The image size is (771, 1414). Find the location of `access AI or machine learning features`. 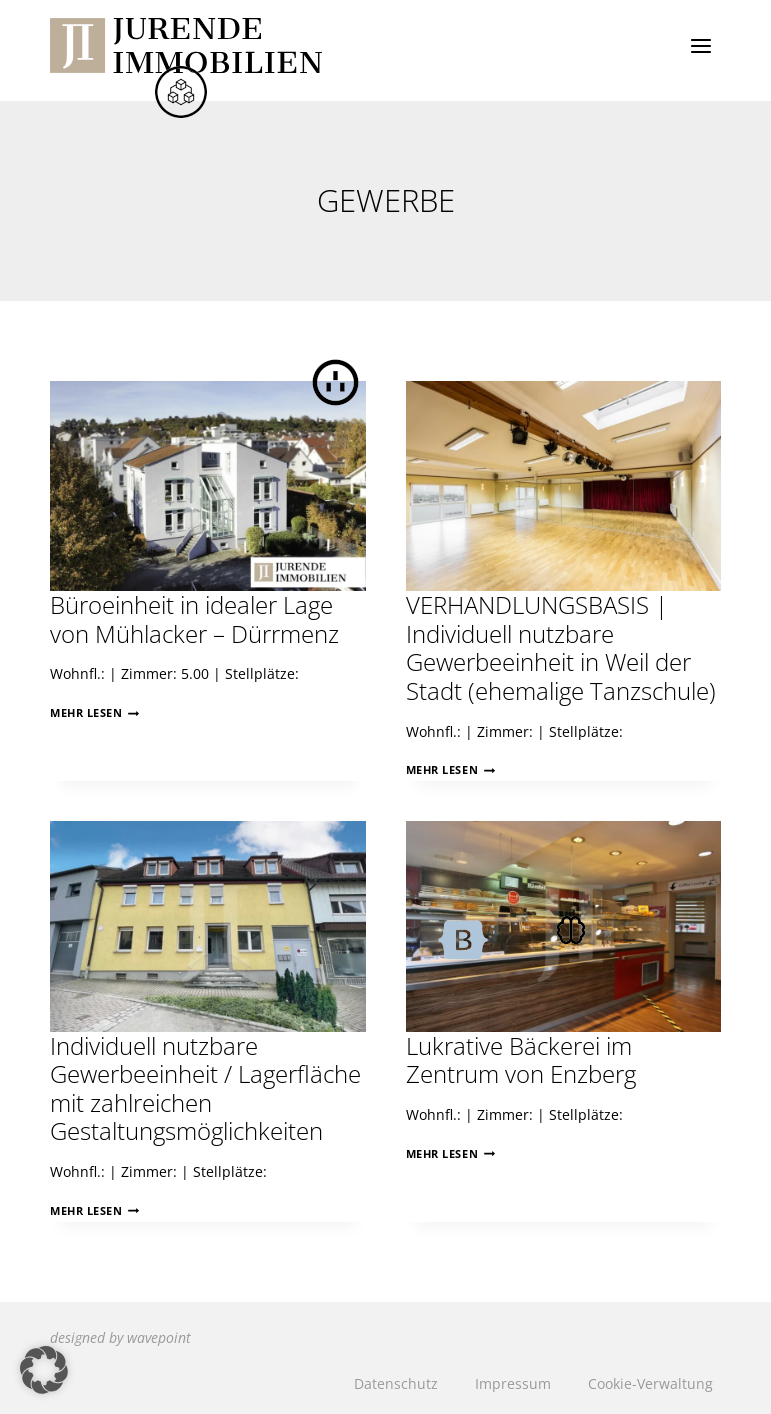

access AI or machine learning features is located at coordinates (571, 930).